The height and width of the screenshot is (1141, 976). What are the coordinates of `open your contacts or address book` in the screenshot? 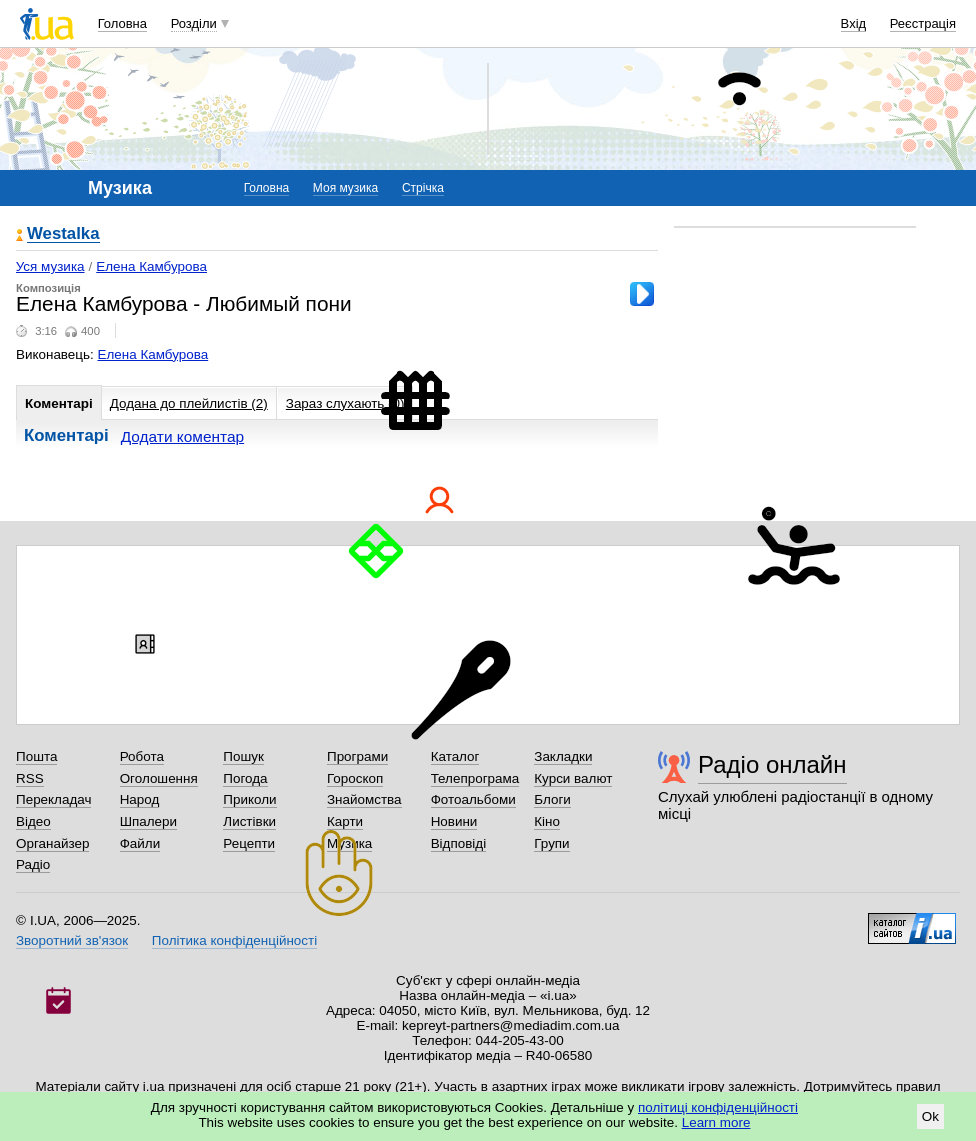 It's located at (145, 644).